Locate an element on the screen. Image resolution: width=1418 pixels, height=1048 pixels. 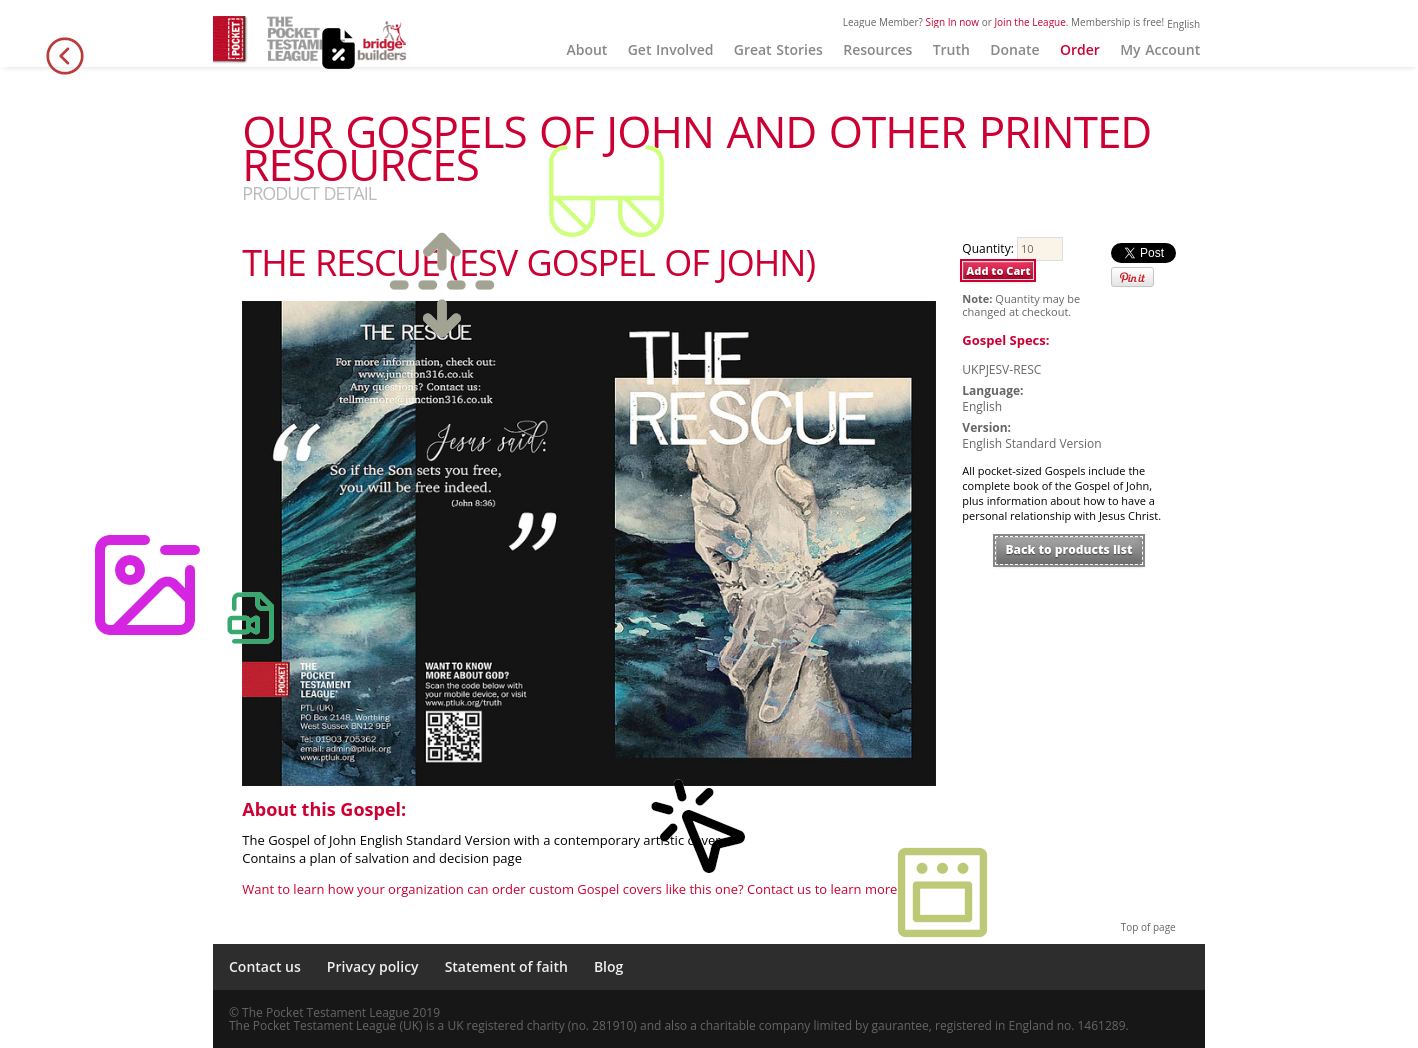
view document with percentage or discount details is located at coordinates (338, 48).